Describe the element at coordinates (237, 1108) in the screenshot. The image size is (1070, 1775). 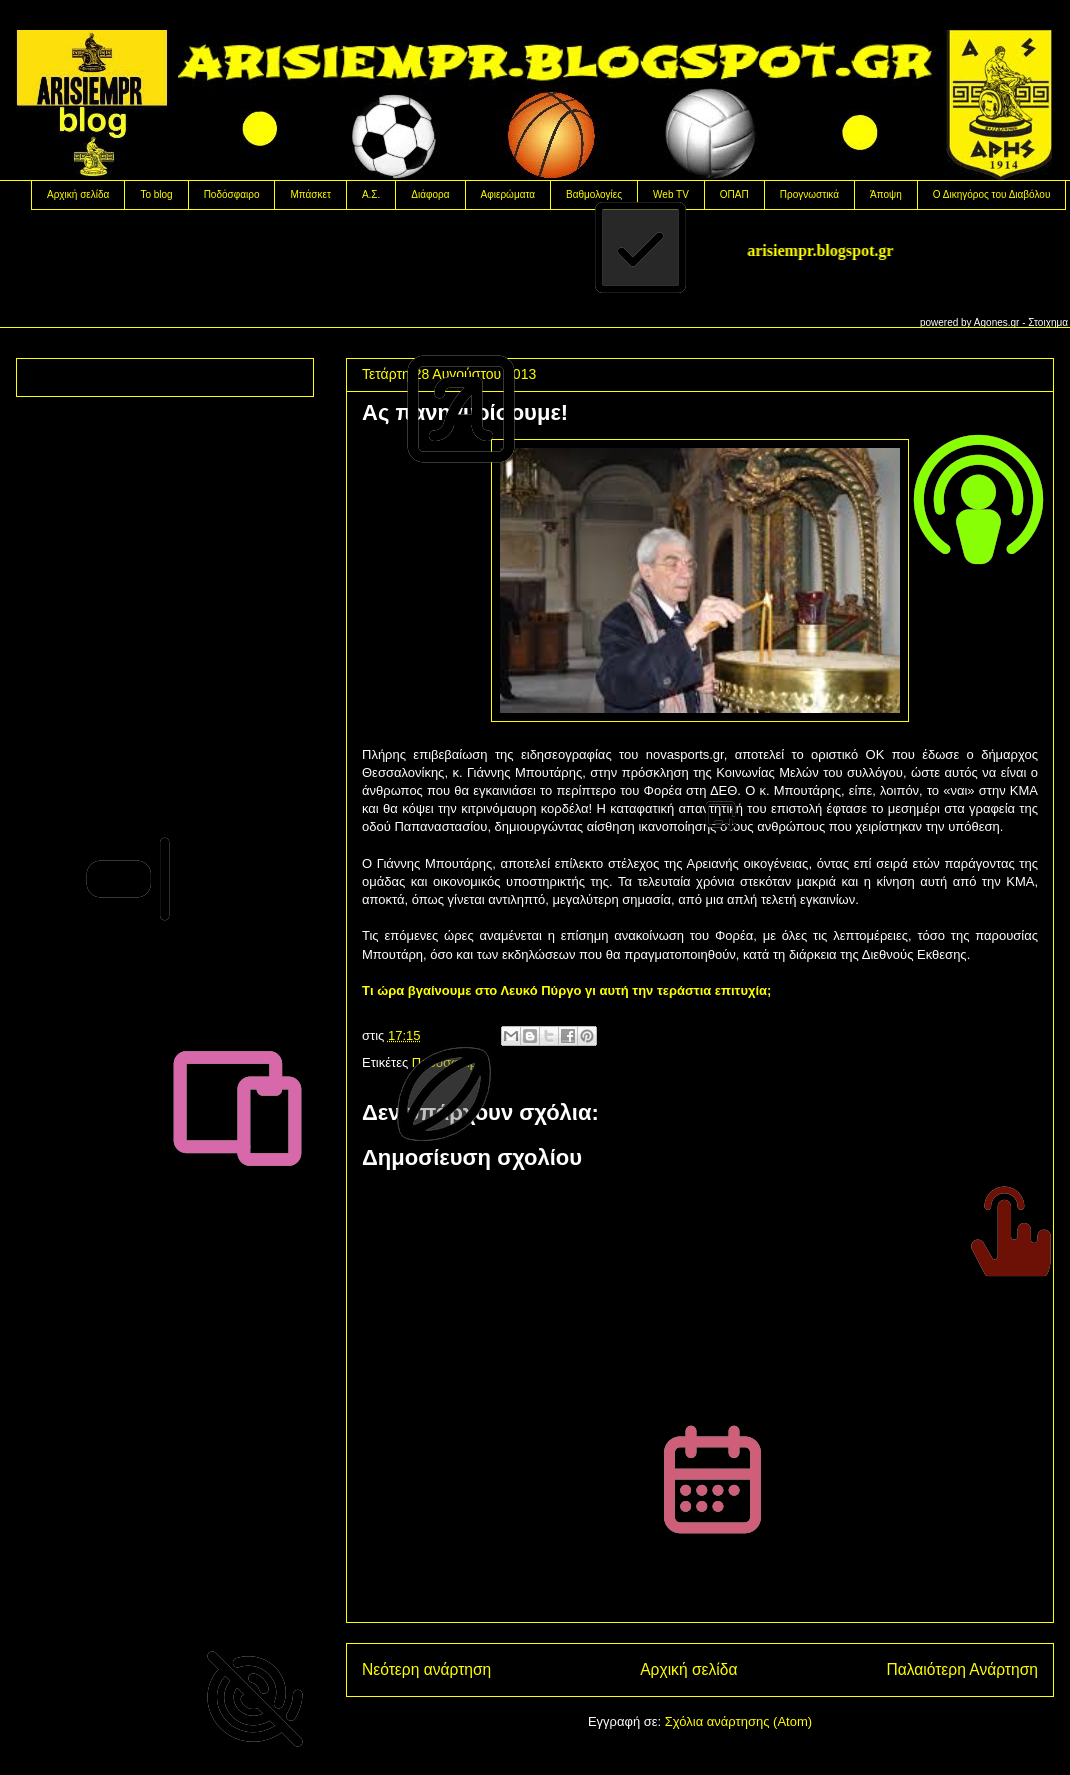
I see `manage connected devices` at that location.